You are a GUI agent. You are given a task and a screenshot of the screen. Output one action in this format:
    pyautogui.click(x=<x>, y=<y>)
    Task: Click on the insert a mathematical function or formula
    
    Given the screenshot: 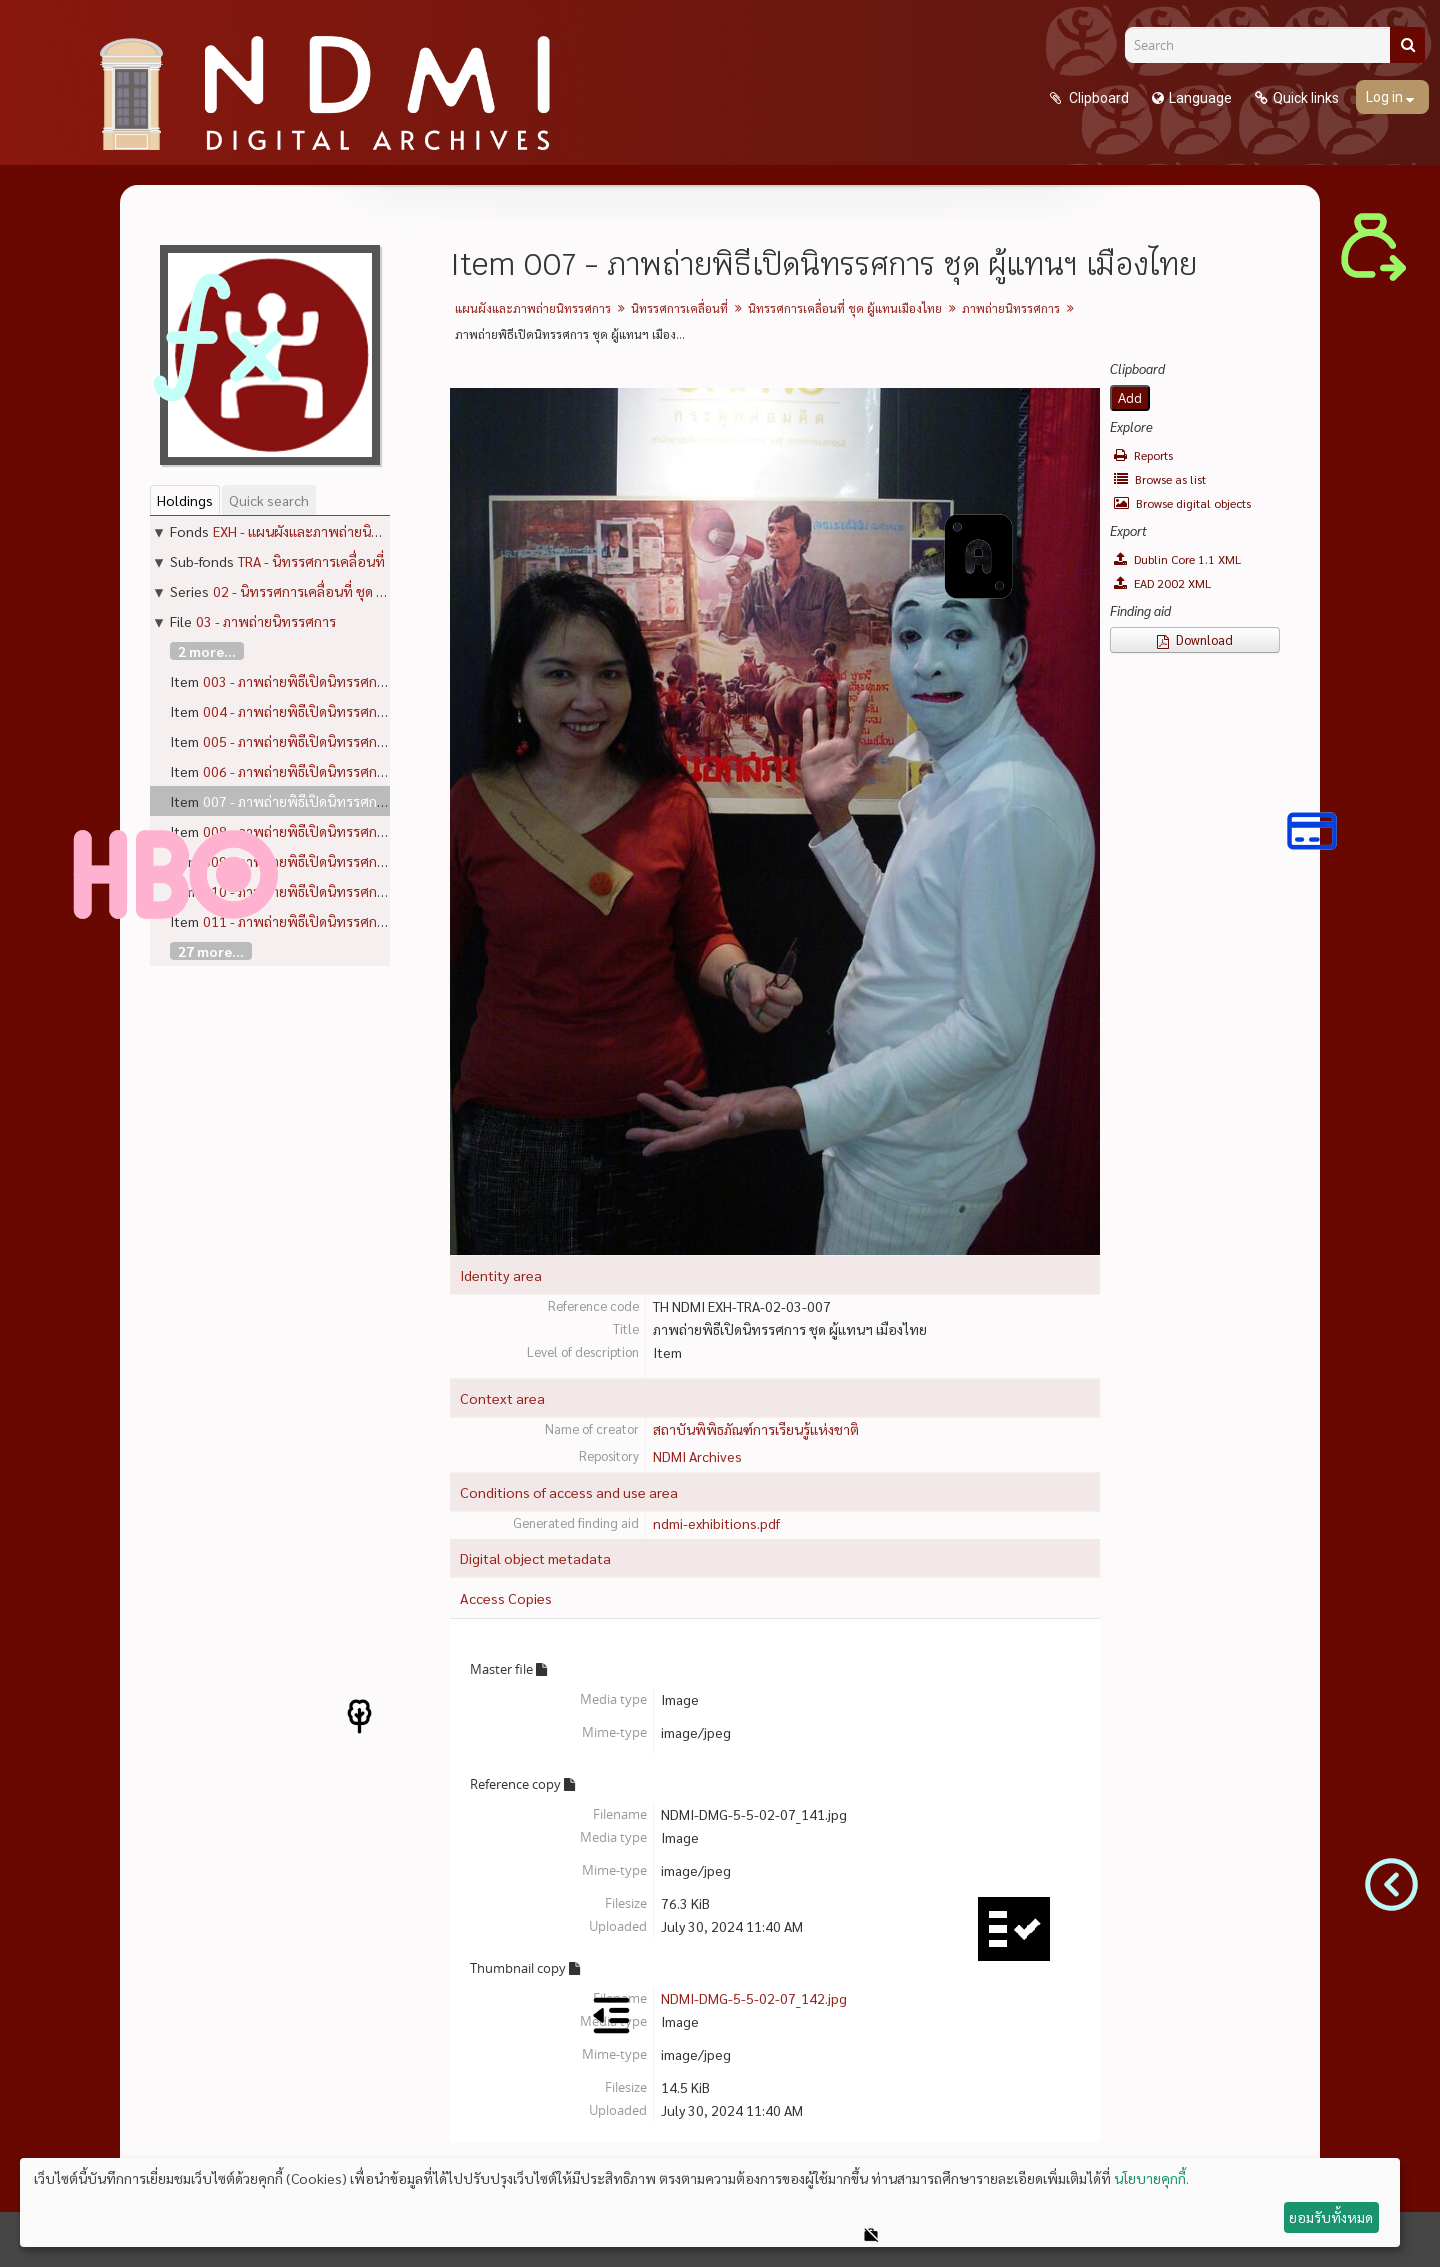 What is the action you would take?
    pyautogui.click(x=217, y=337)
    